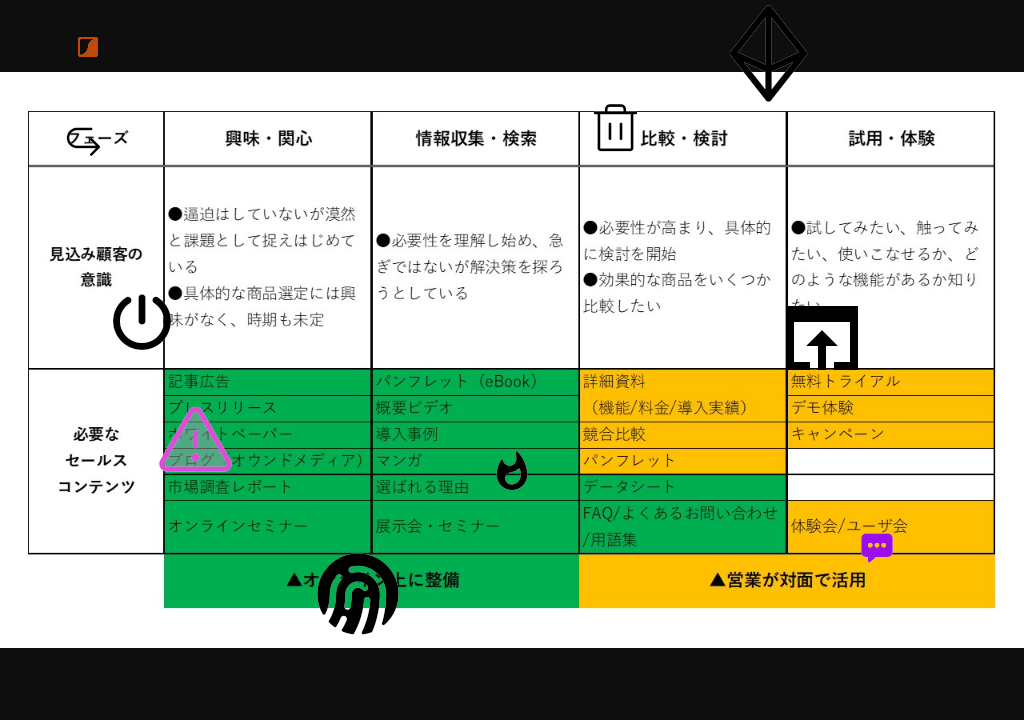  What do you see at coordinates (822, 338) in the screenshot?
I see `open link in browser` at bounding box center [822, 338].